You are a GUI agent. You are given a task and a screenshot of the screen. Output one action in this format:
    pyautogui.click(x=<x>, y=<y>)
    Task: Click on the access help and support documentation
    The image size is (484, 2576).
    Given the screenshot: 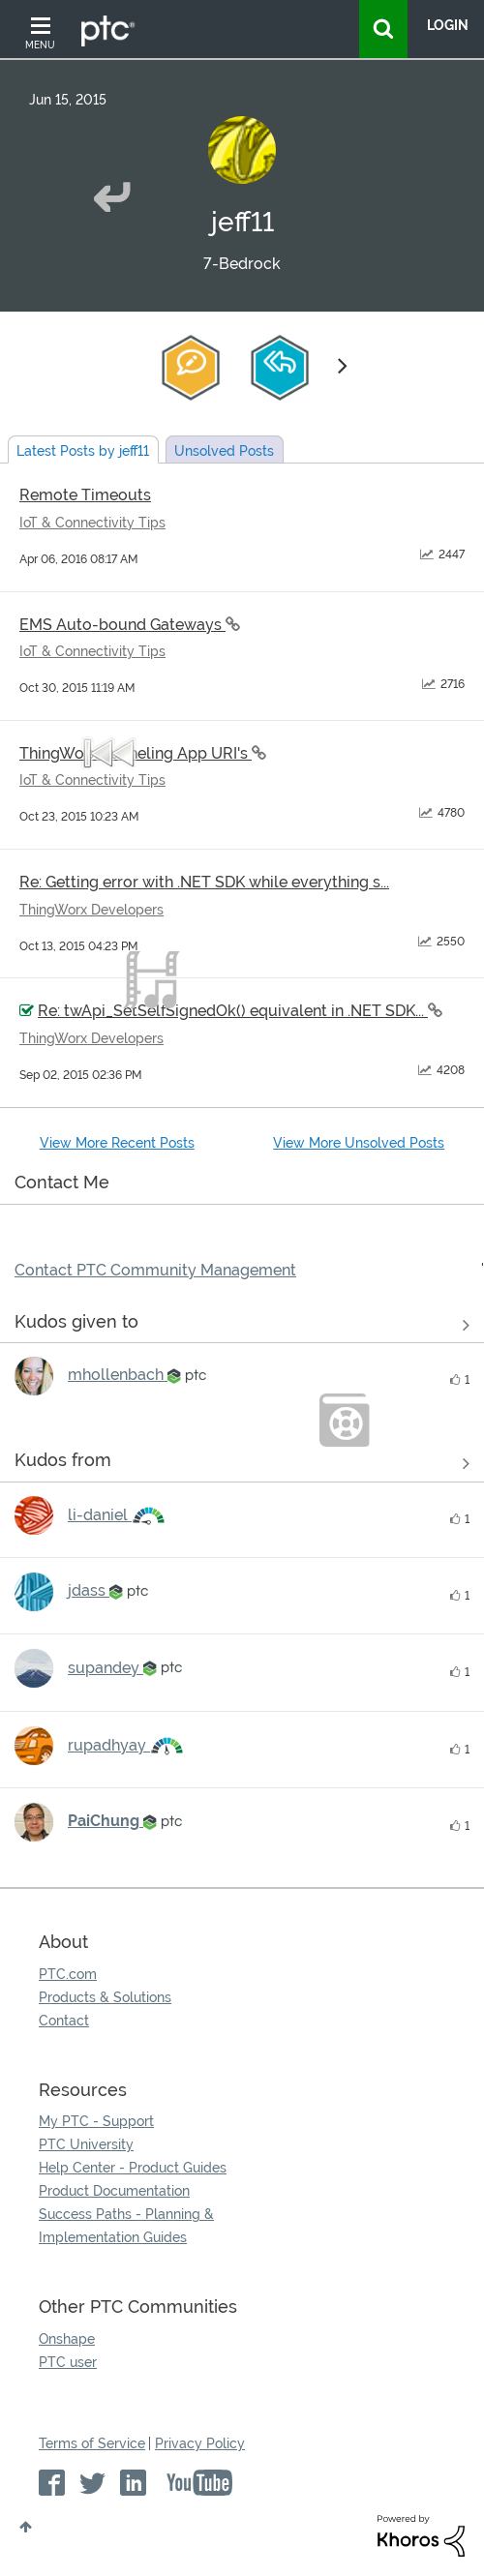 What is the action you would take?
    pyautogui.click(x=346, y=1420)
    